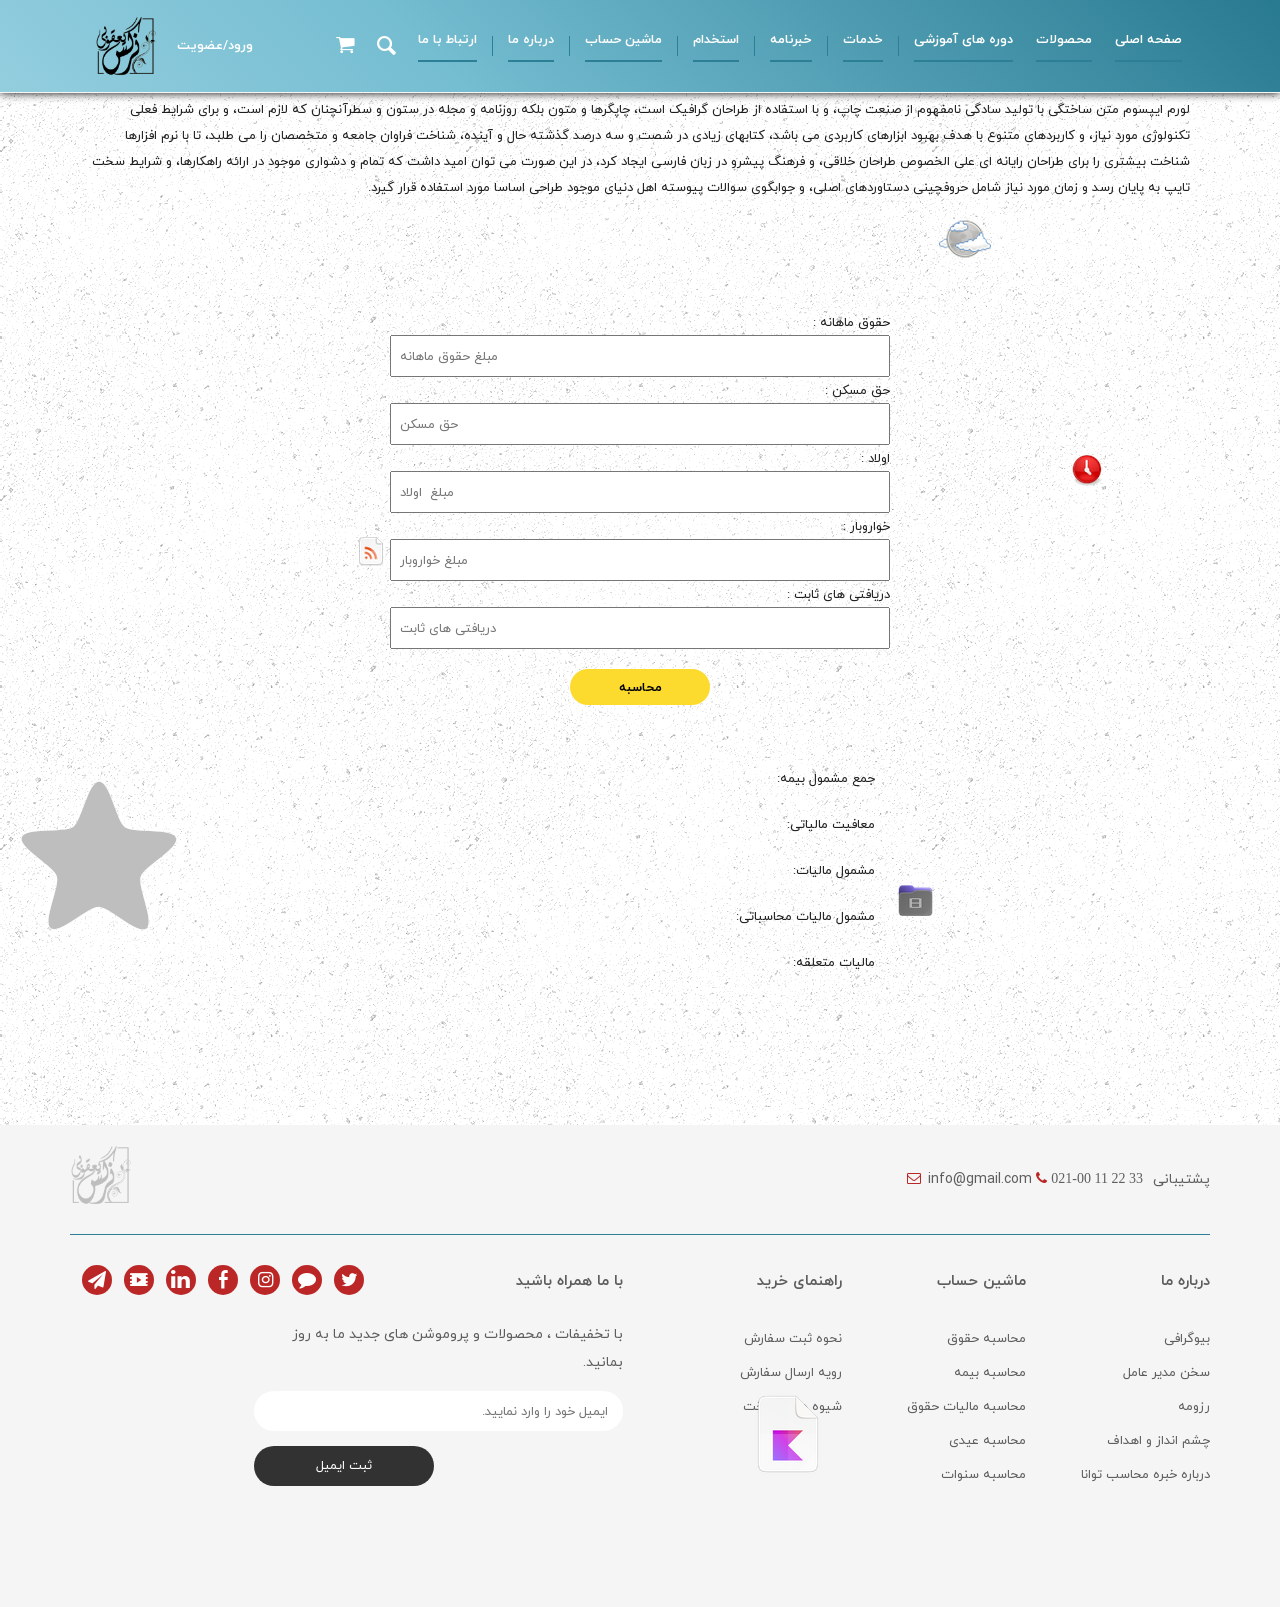 The image size is (1280, 1607). What do you see at coordinates (1087, 470) in the screenshot?
I see `indicates an urgent or time-sensitive notification` at bounding box center [1087, 470].